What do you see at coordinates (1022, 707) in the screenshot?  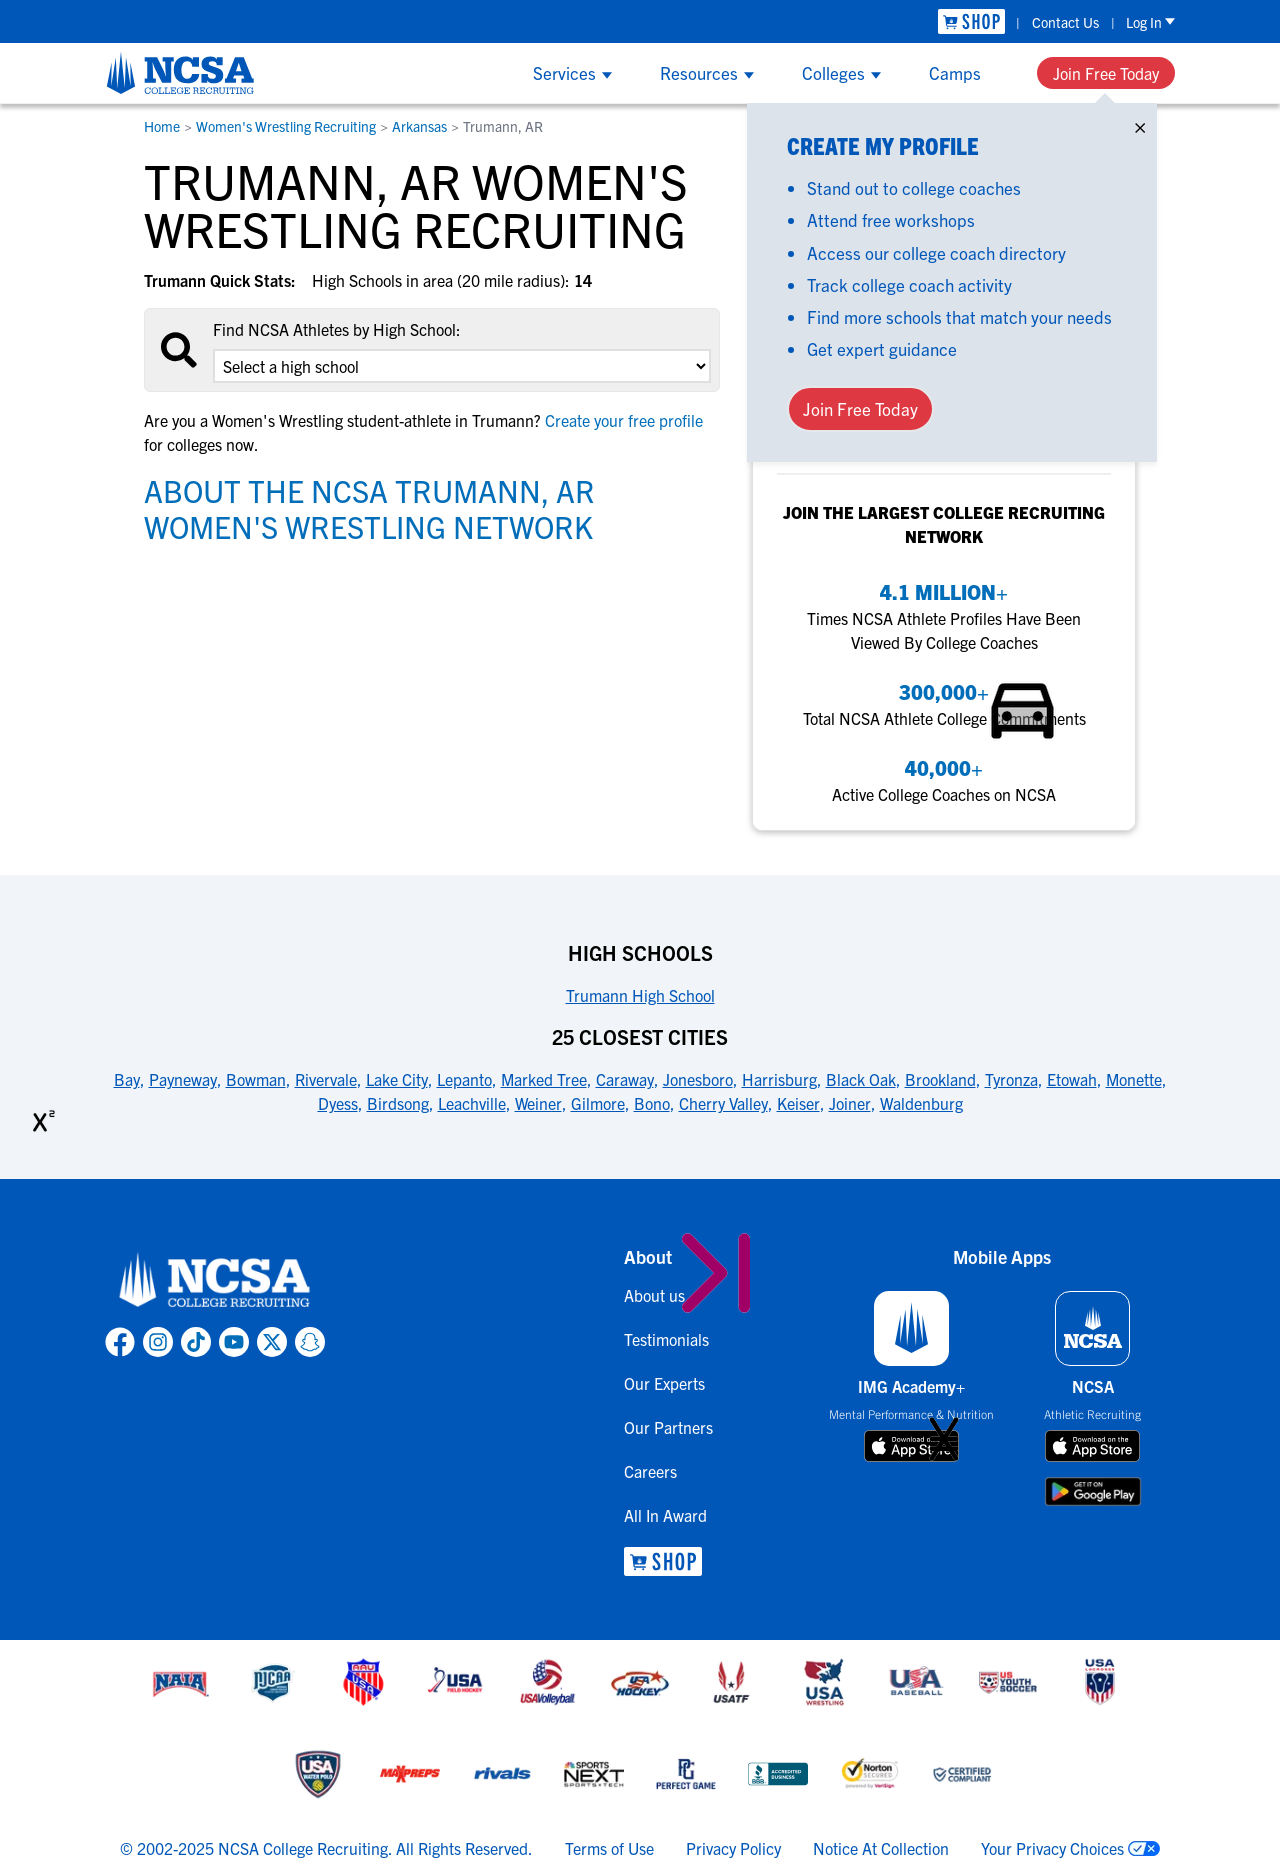 I see `get driving directions` at bounding box center [1022, 707].